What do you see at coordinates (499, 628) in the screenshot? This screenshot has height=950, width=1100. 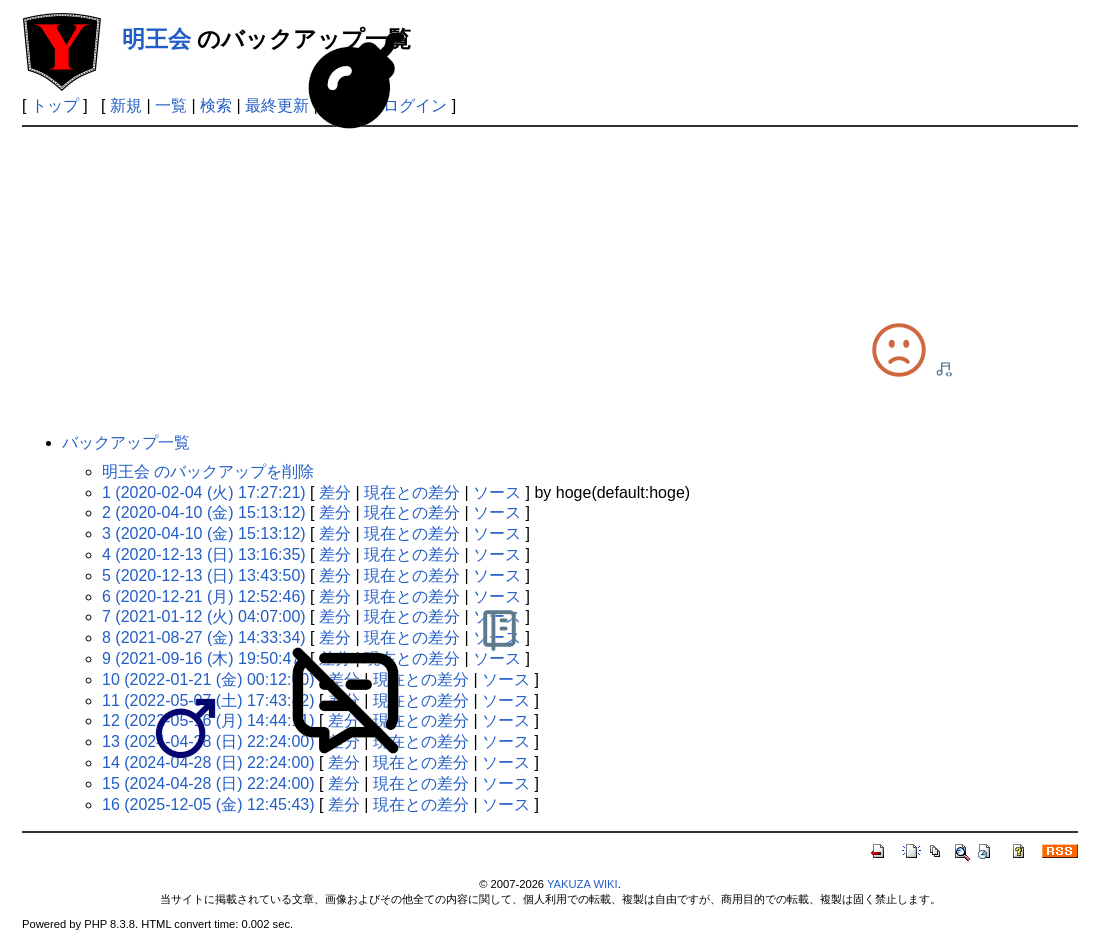 I see `open your notebook or notes` at bounding box center [499, 628].